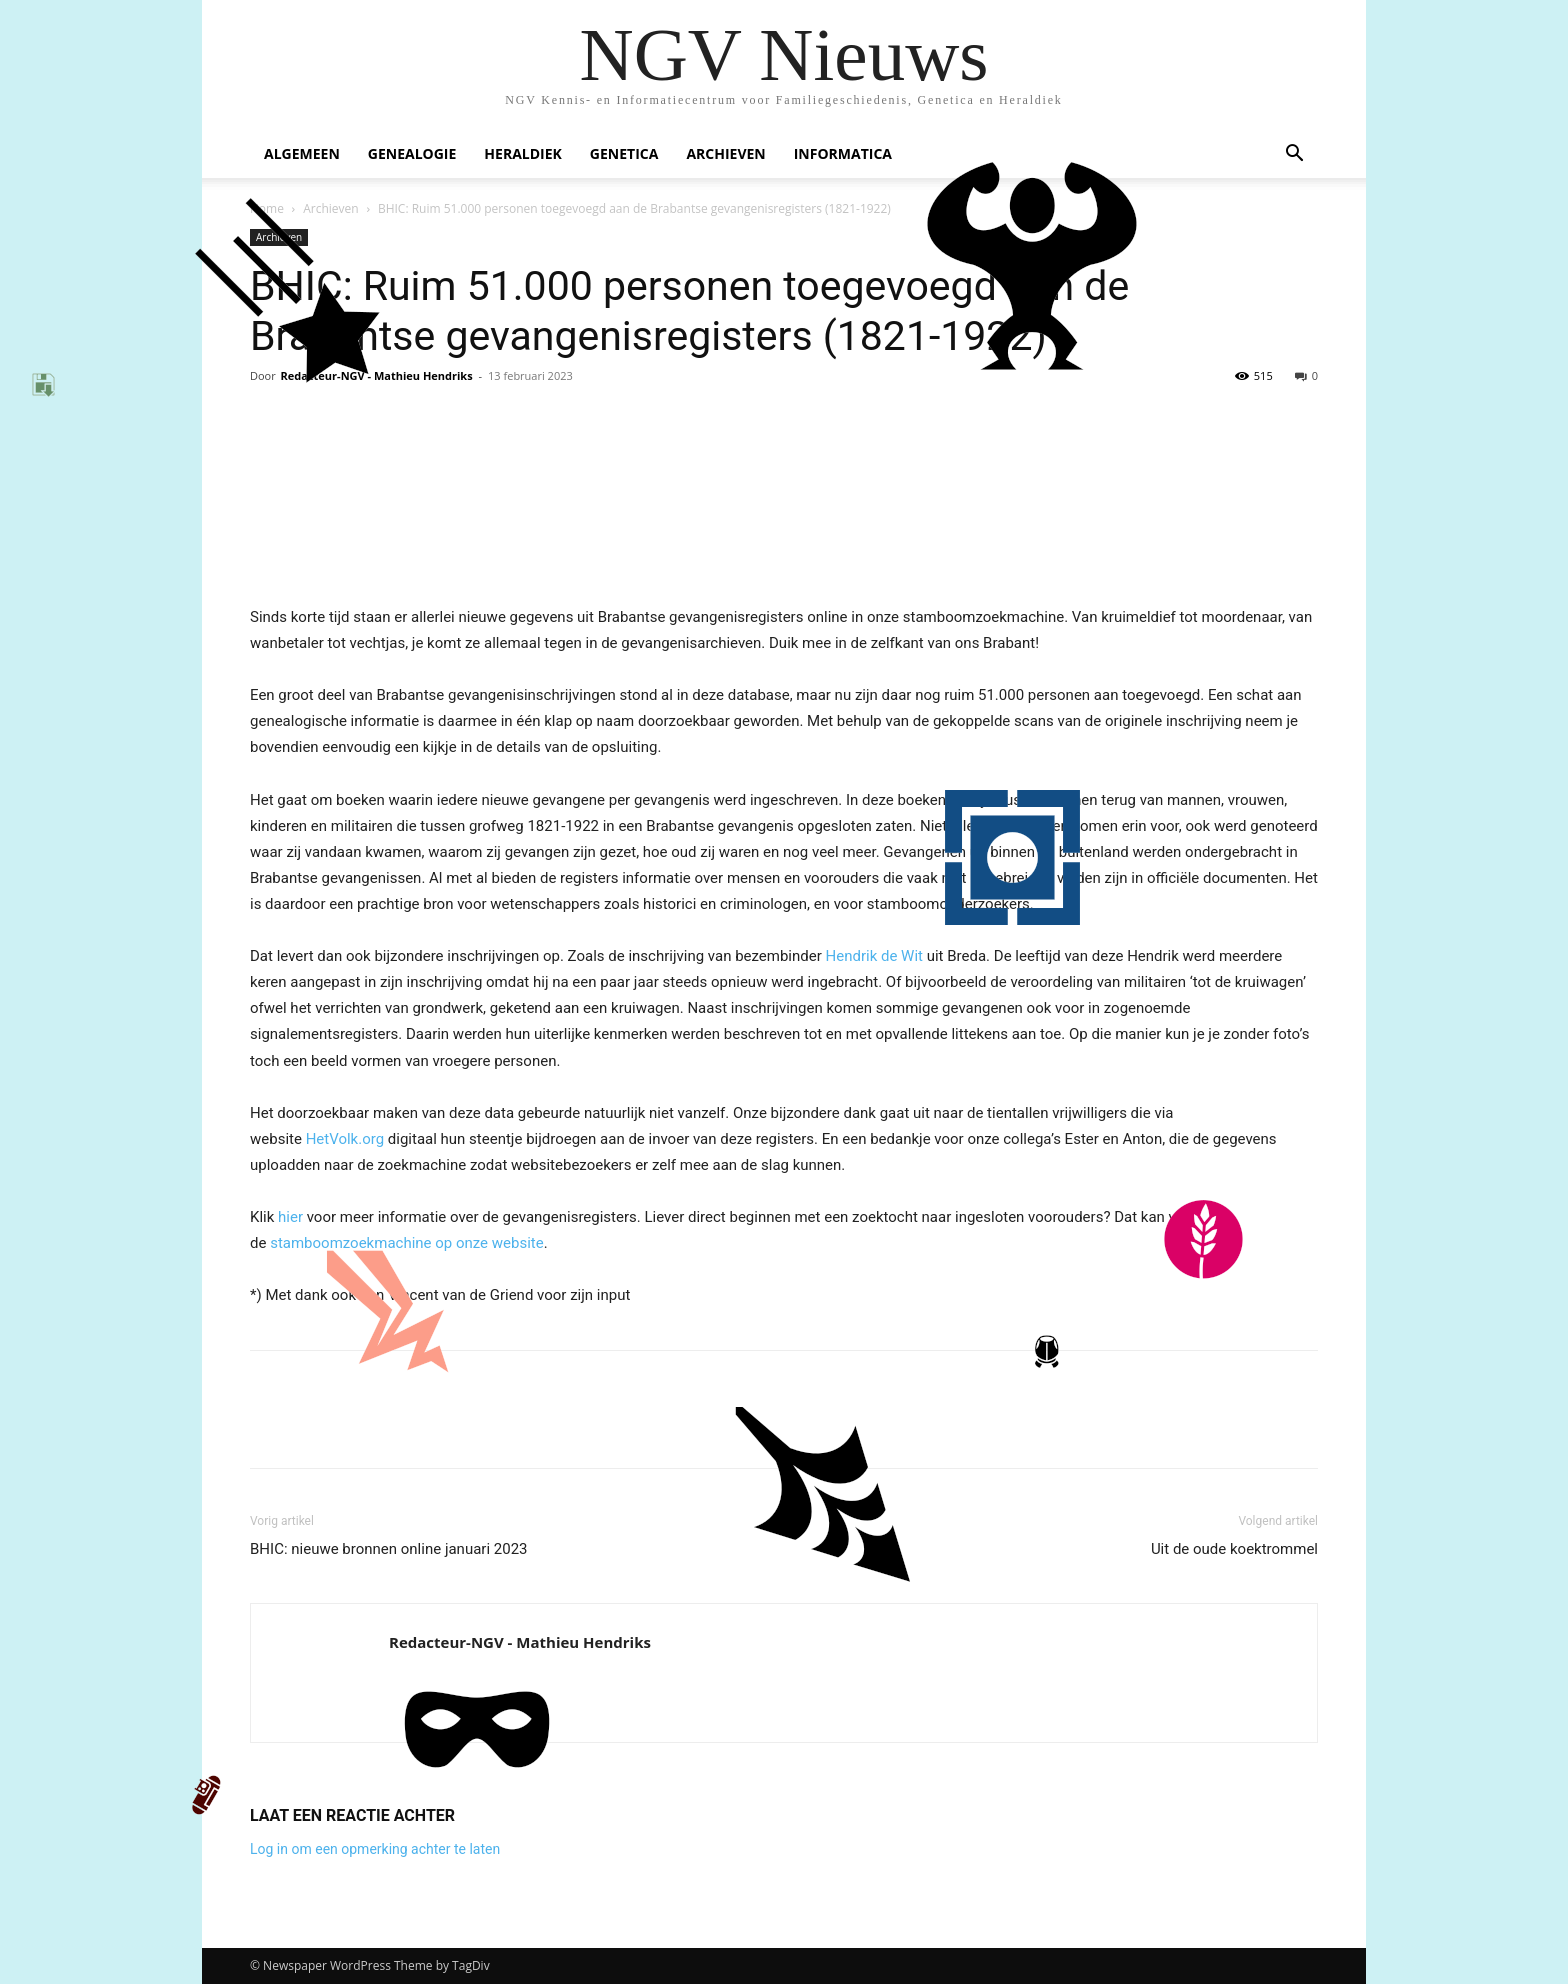 The width and height of the screenshot is (1568, 1984). Describe the element at coordinates (1012, 857) in the screenshot. I see `focus or target selection tool` at that location.